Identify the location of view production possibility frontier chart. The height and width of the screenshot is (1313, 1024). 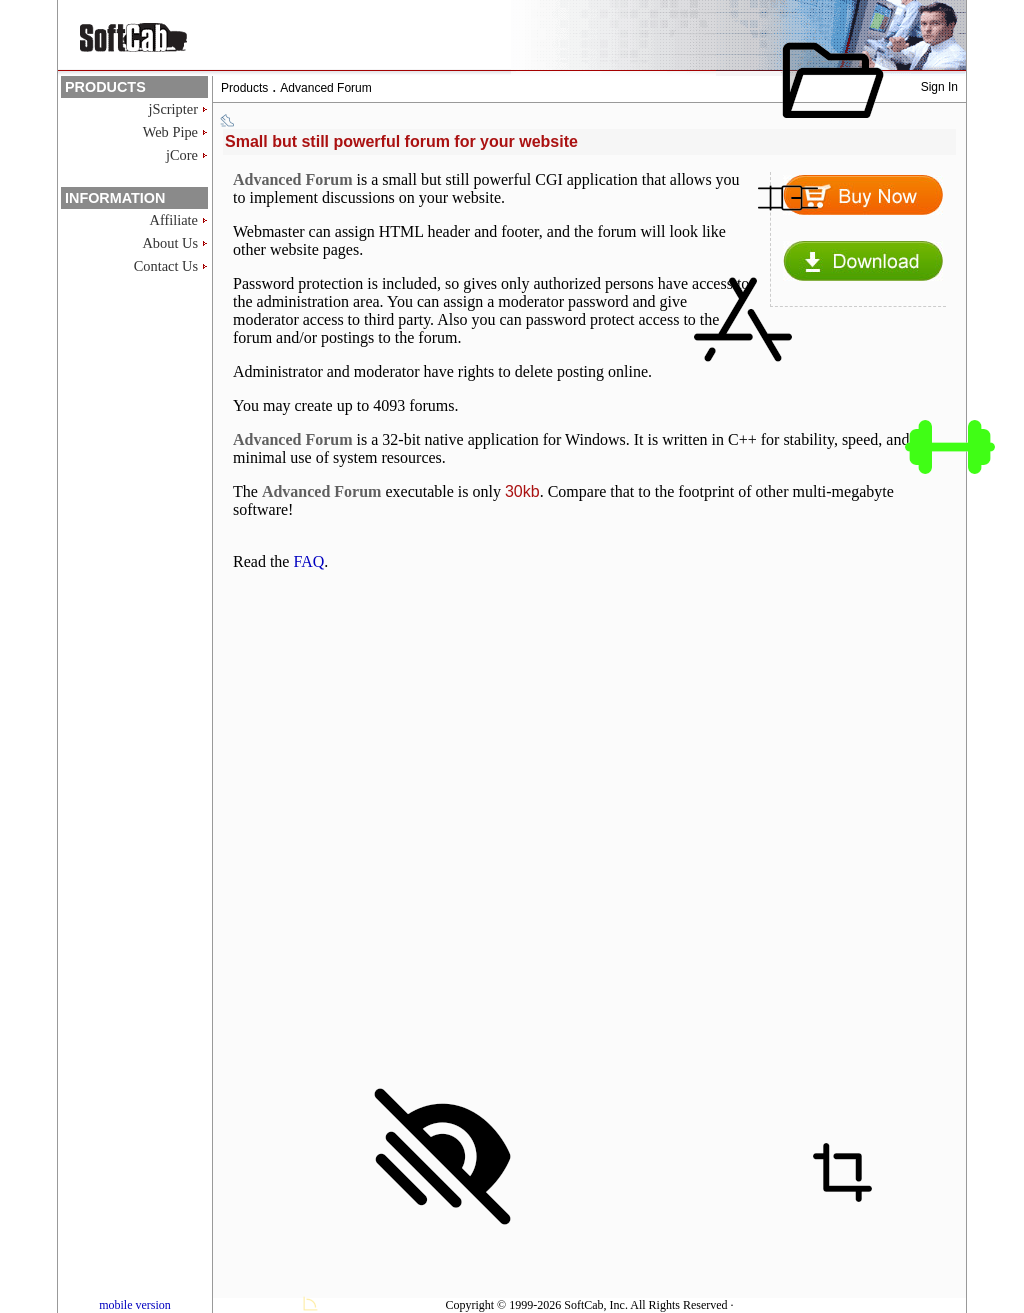
(310, 1303).